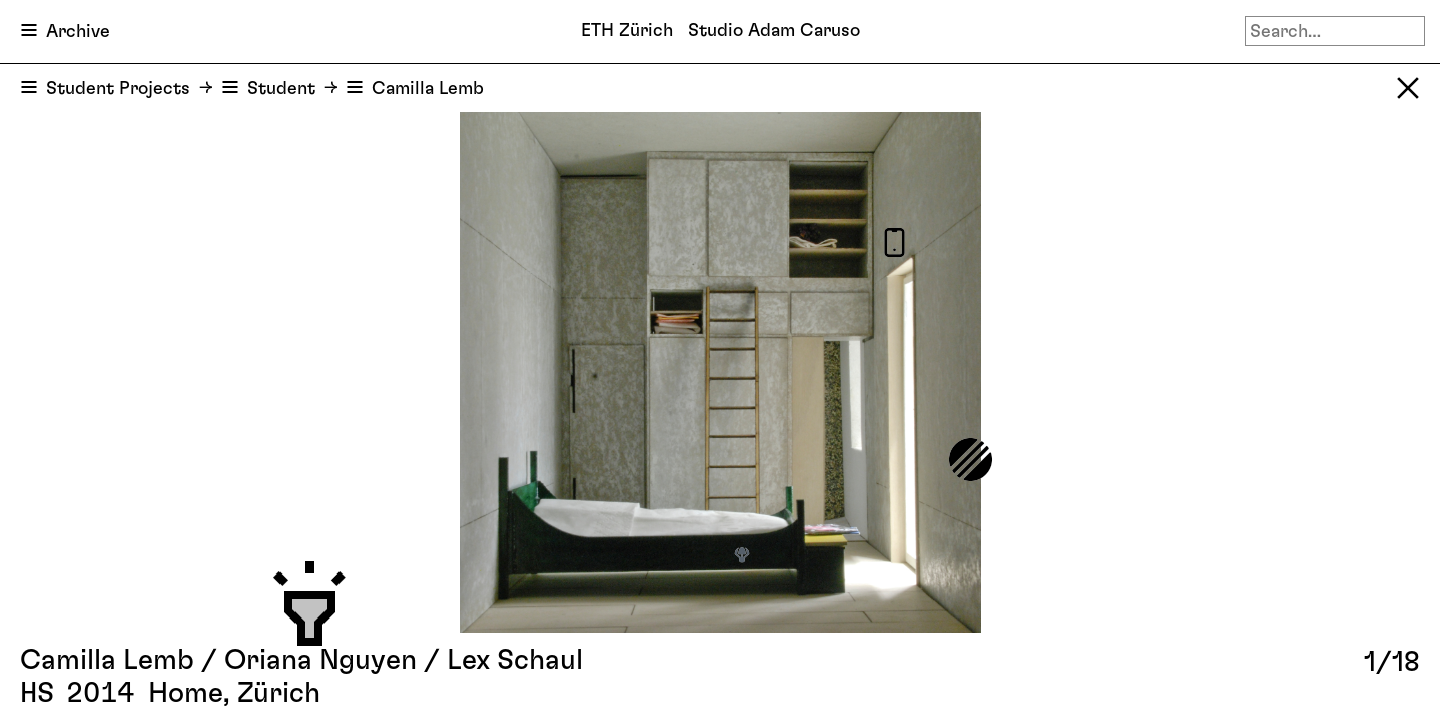 This screenshot has height=725, width=1440. What do you see at coordinates (309, 603) in the screenshot?
I see `highlight selected text` at bounding box center [309, 603].